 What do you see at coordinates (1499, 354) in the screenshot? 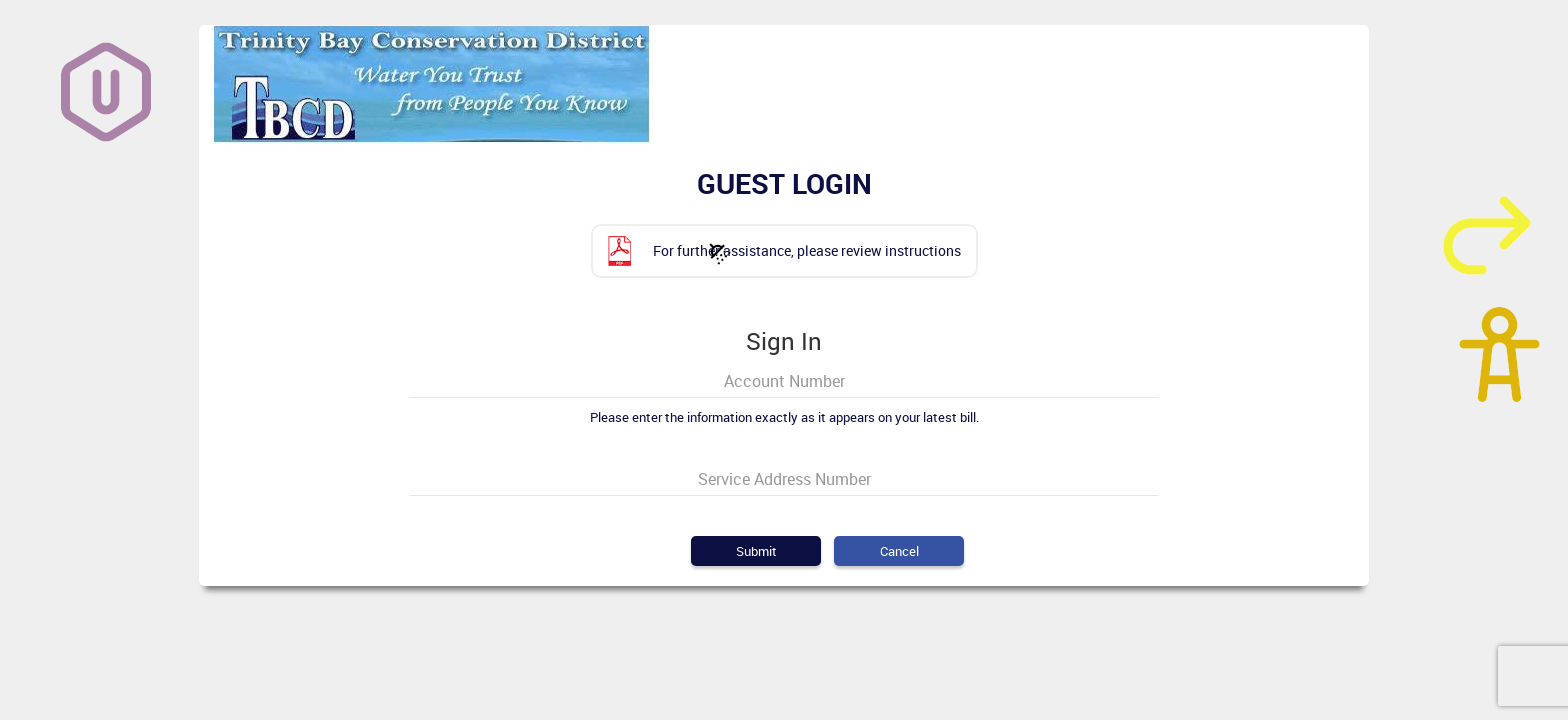
I see `access accessibility settings` at bounding box center [1499, 354].